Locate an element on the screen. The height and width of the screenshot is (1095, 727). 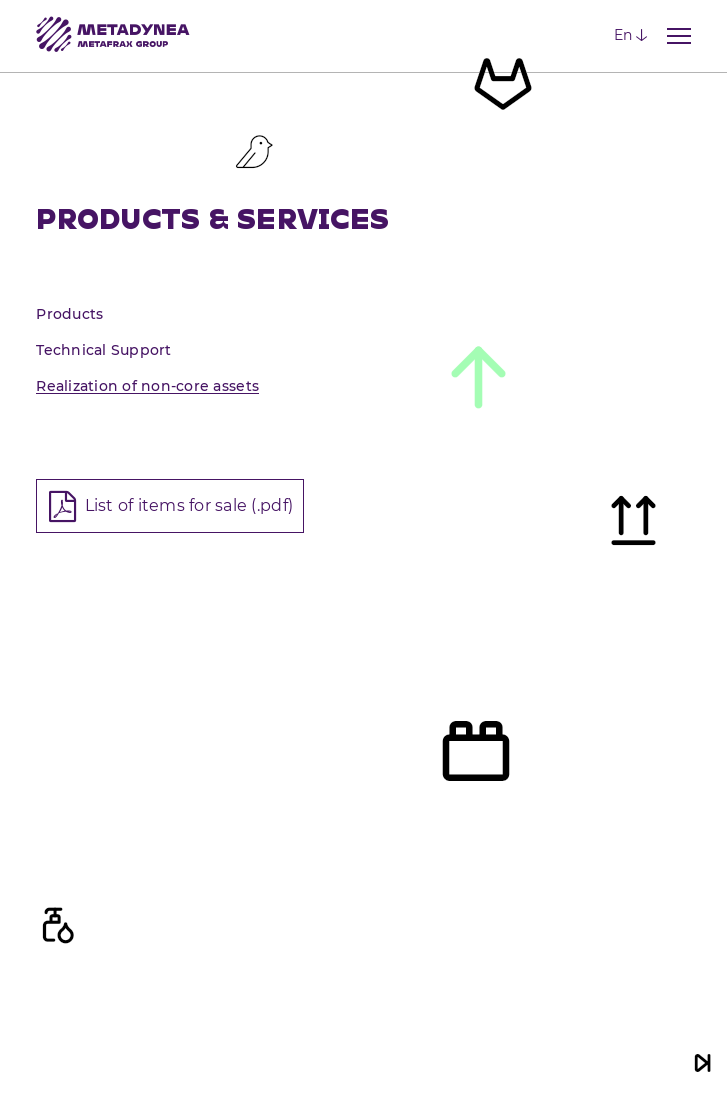
access building blocks or modular components is located at coordinates (476, 751).